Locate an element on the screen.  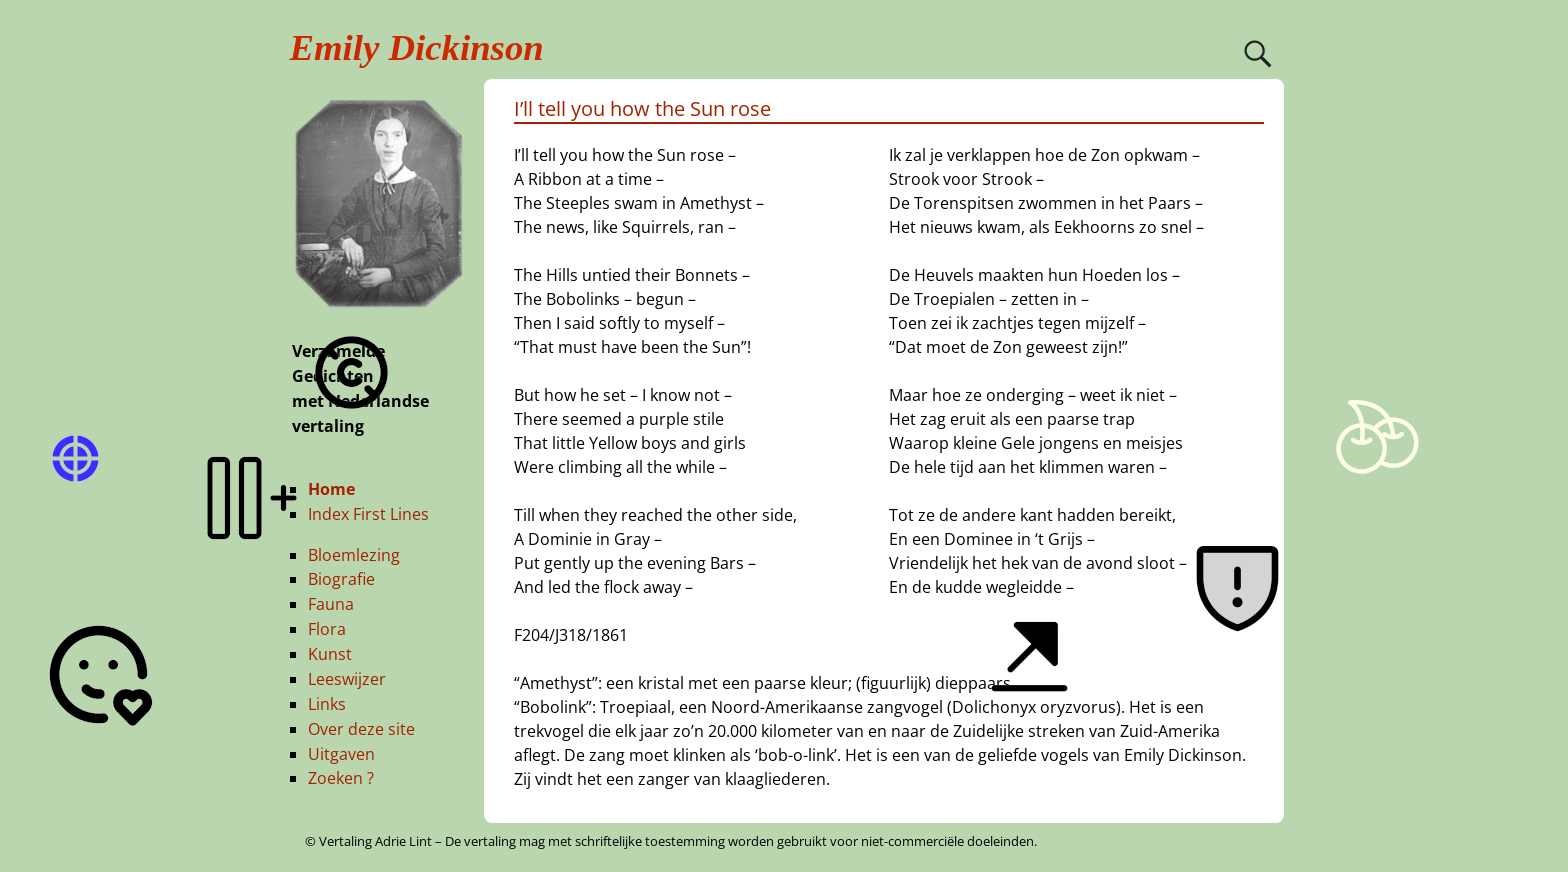
security warning or alert detected is located at coordinates (1237, 583).